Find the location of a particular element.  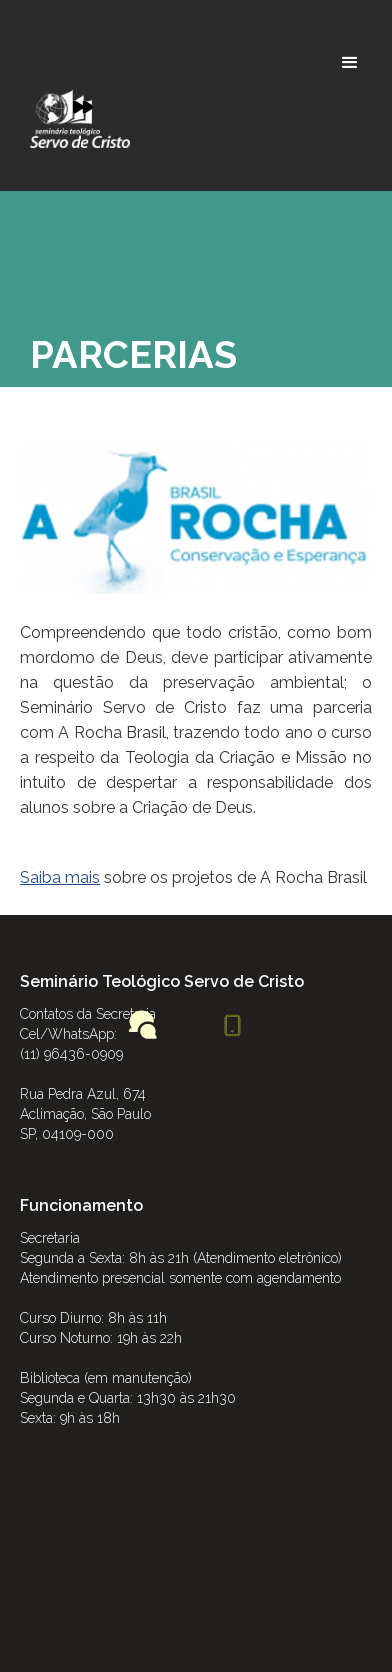

skip forward in media playback is located at coordinates (82, 107).